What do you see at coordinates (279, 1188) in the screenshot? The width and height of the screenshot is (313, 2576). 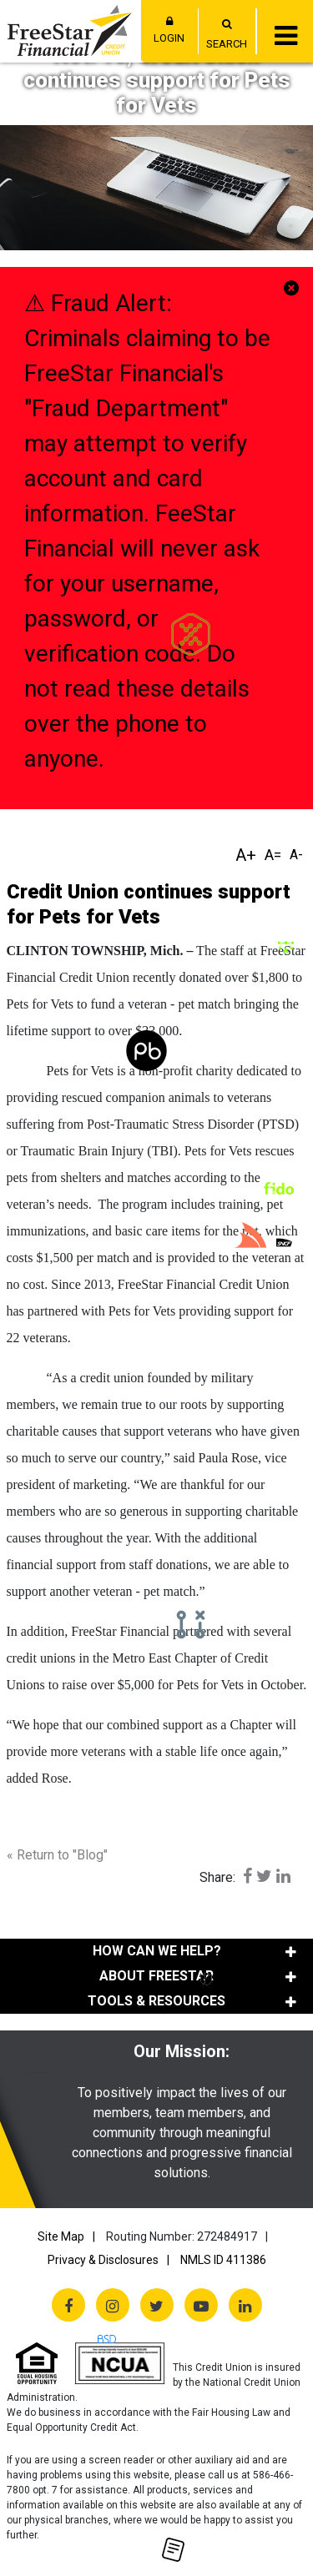 I see `fido alliance logo indicating passwordless authentication support` at bounding box center [279, 1188].